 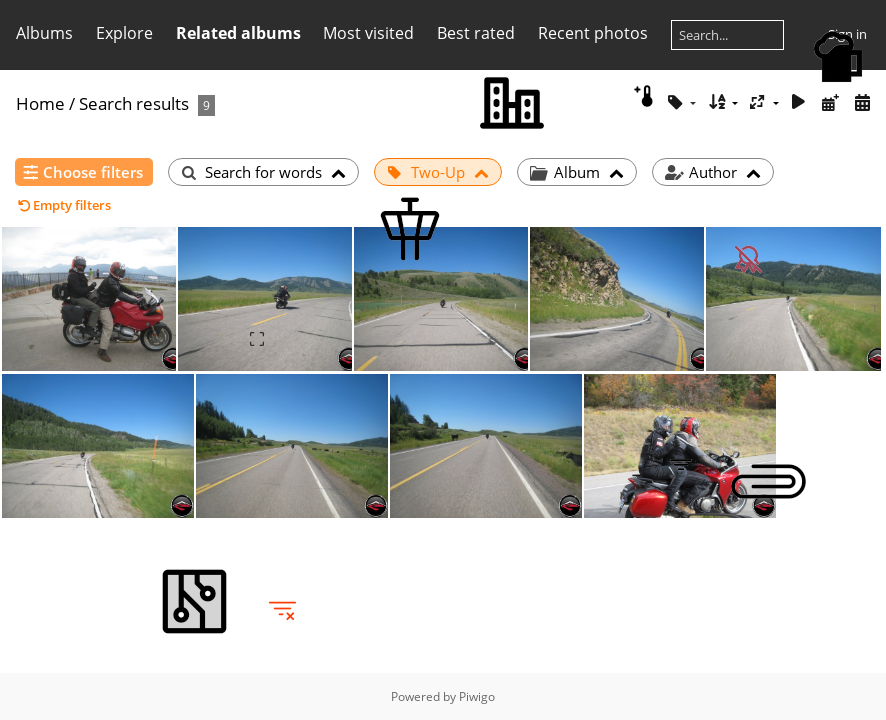 I want to click on expand to fullscreen mode, so click(x=257, y=339).